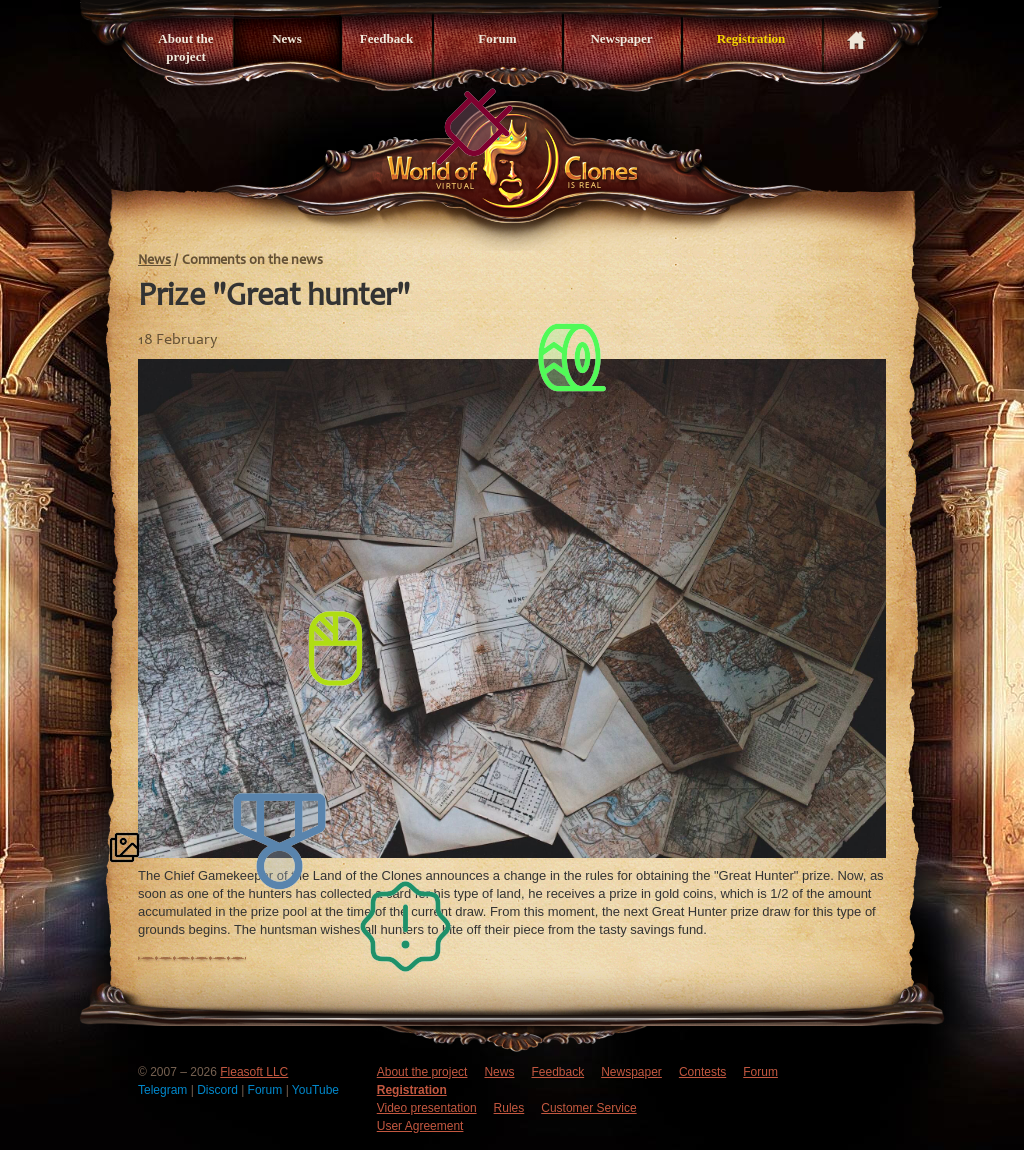  Describe the element at coordinates (473, 128) in the screenshot. I see `connect to a power source` at that location.